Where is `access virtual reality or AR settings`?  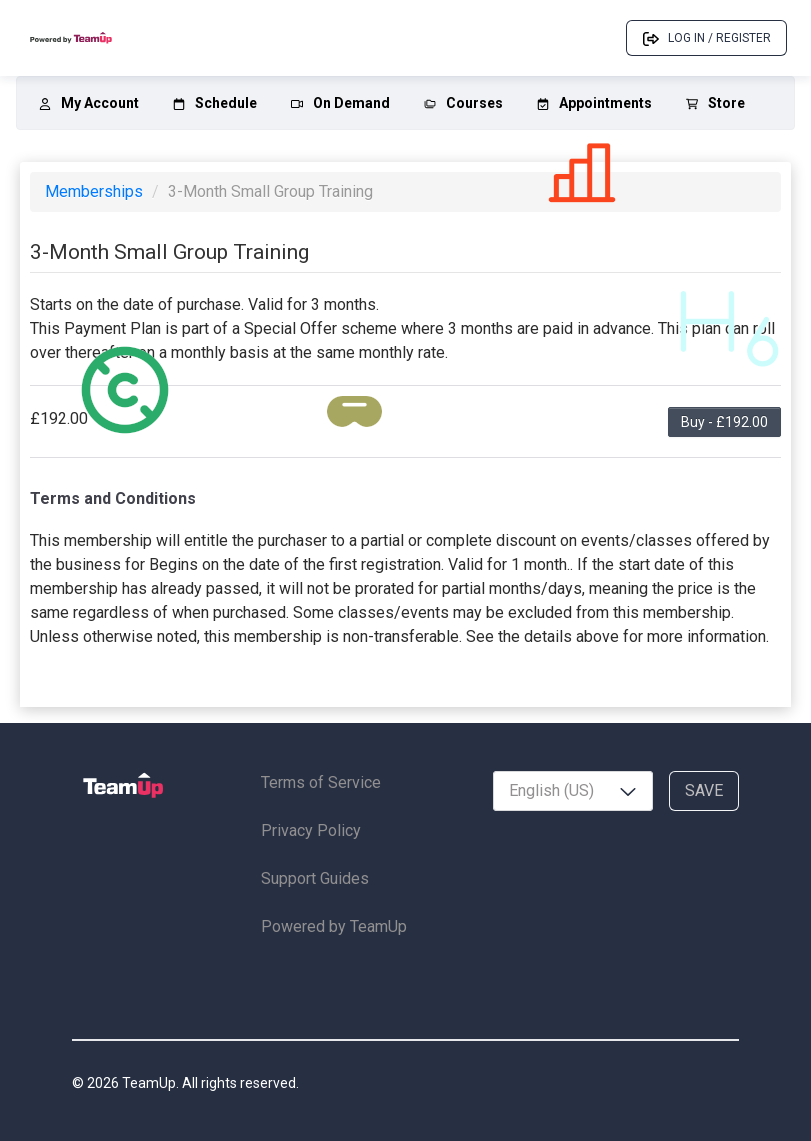
access virtual reality or AR settings is located at coordinates (354, 411).